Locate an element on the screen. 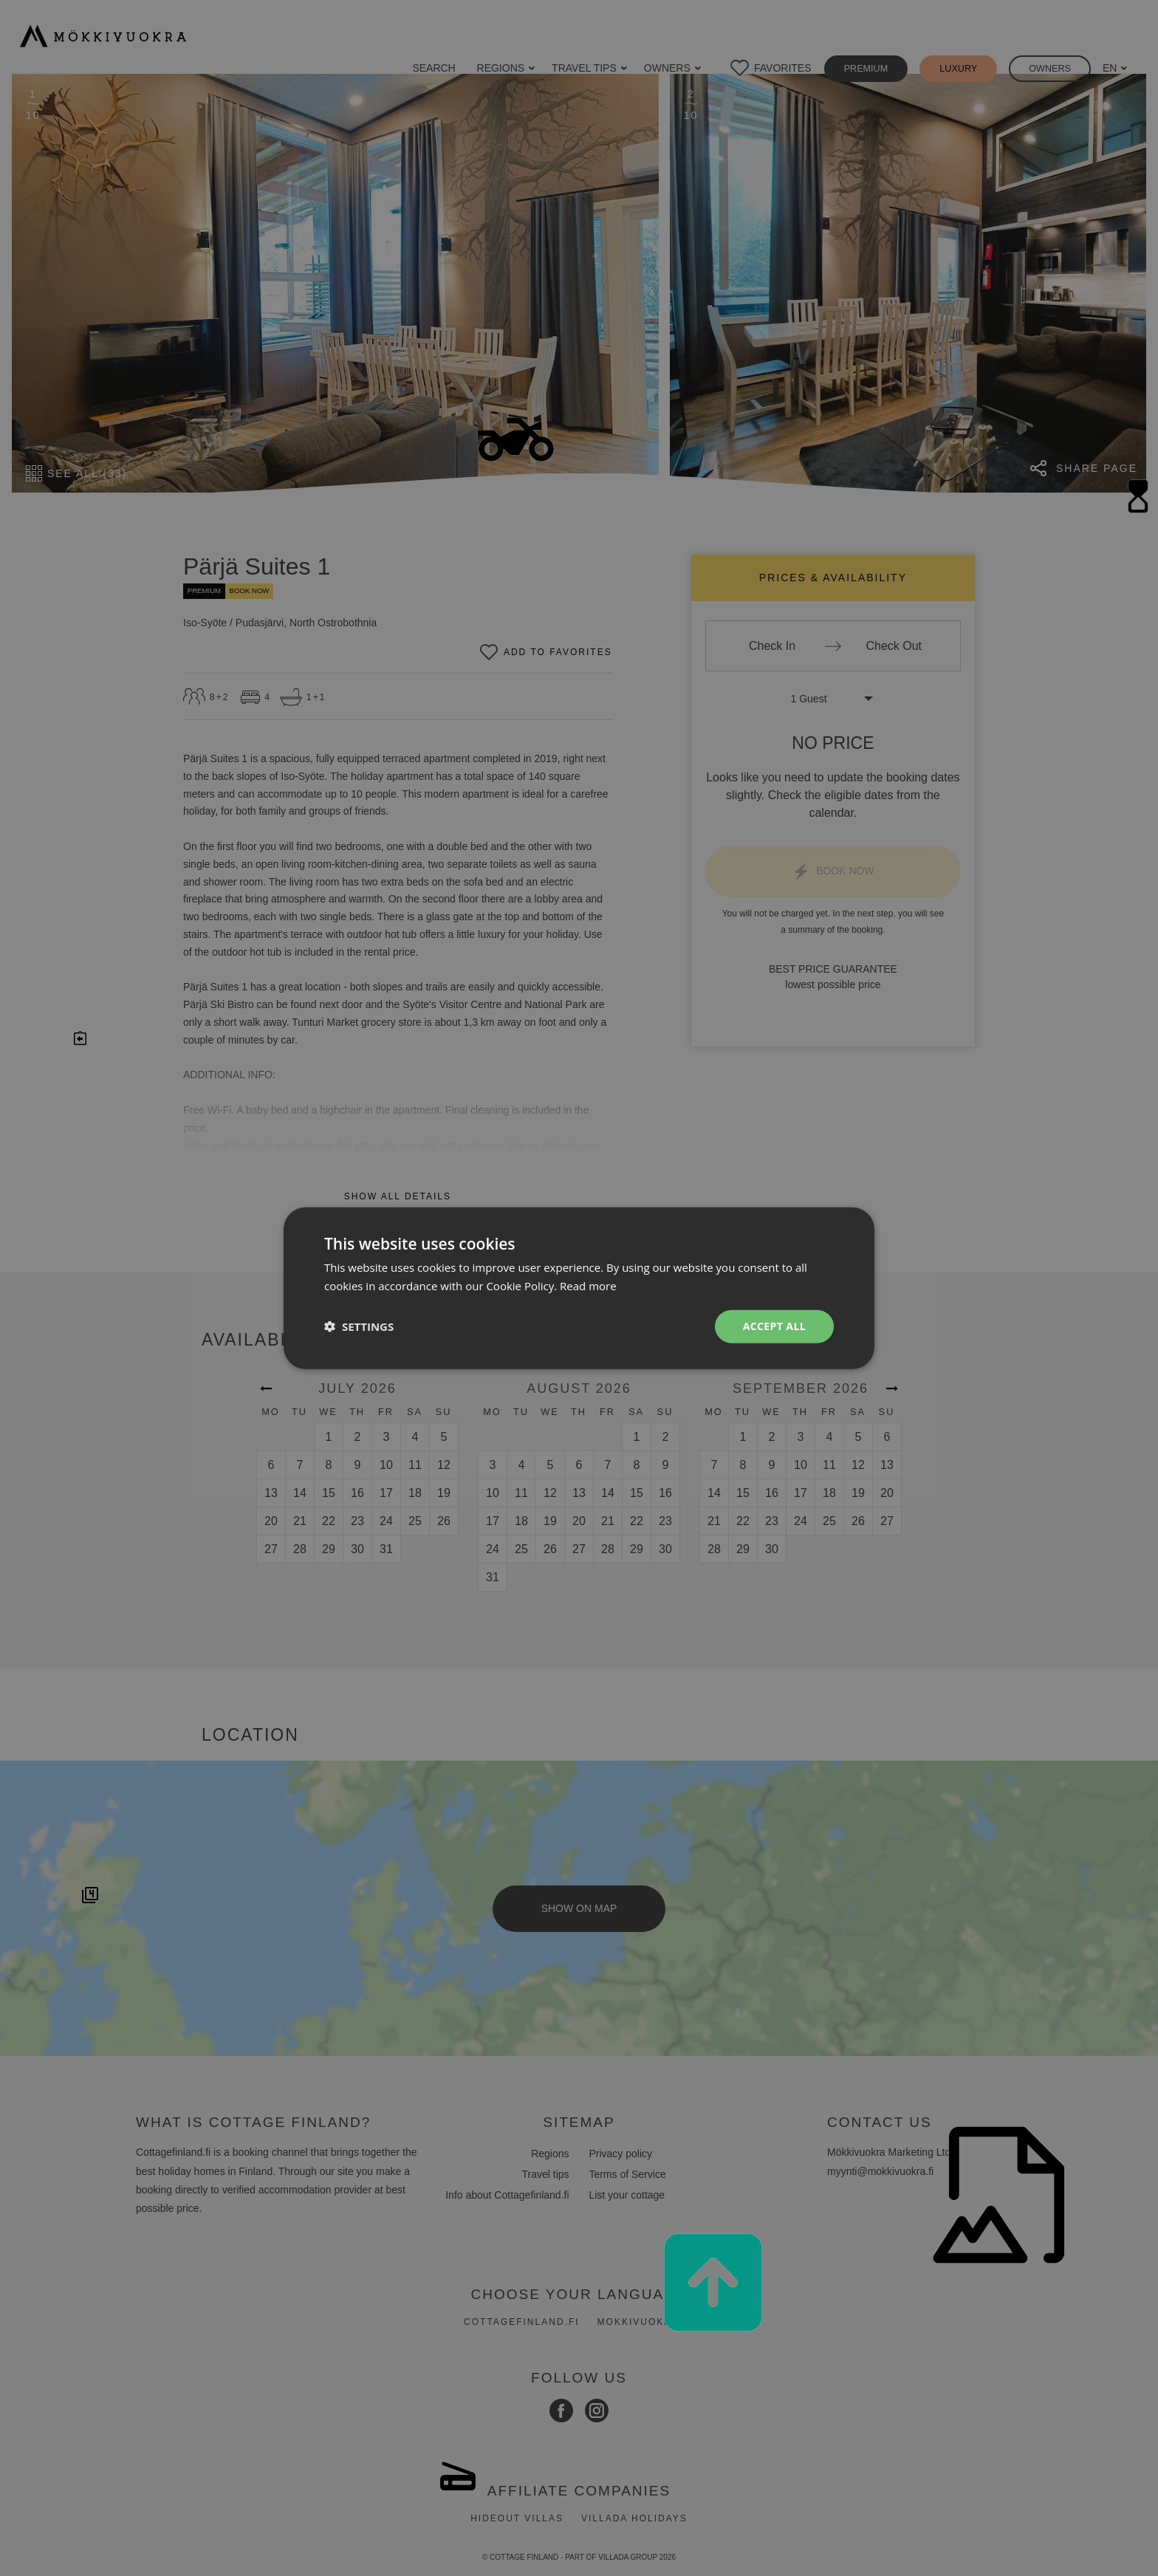 This screenshot has height=2576, width=1158. upload a file or document is located at coordinates (713, 2282).